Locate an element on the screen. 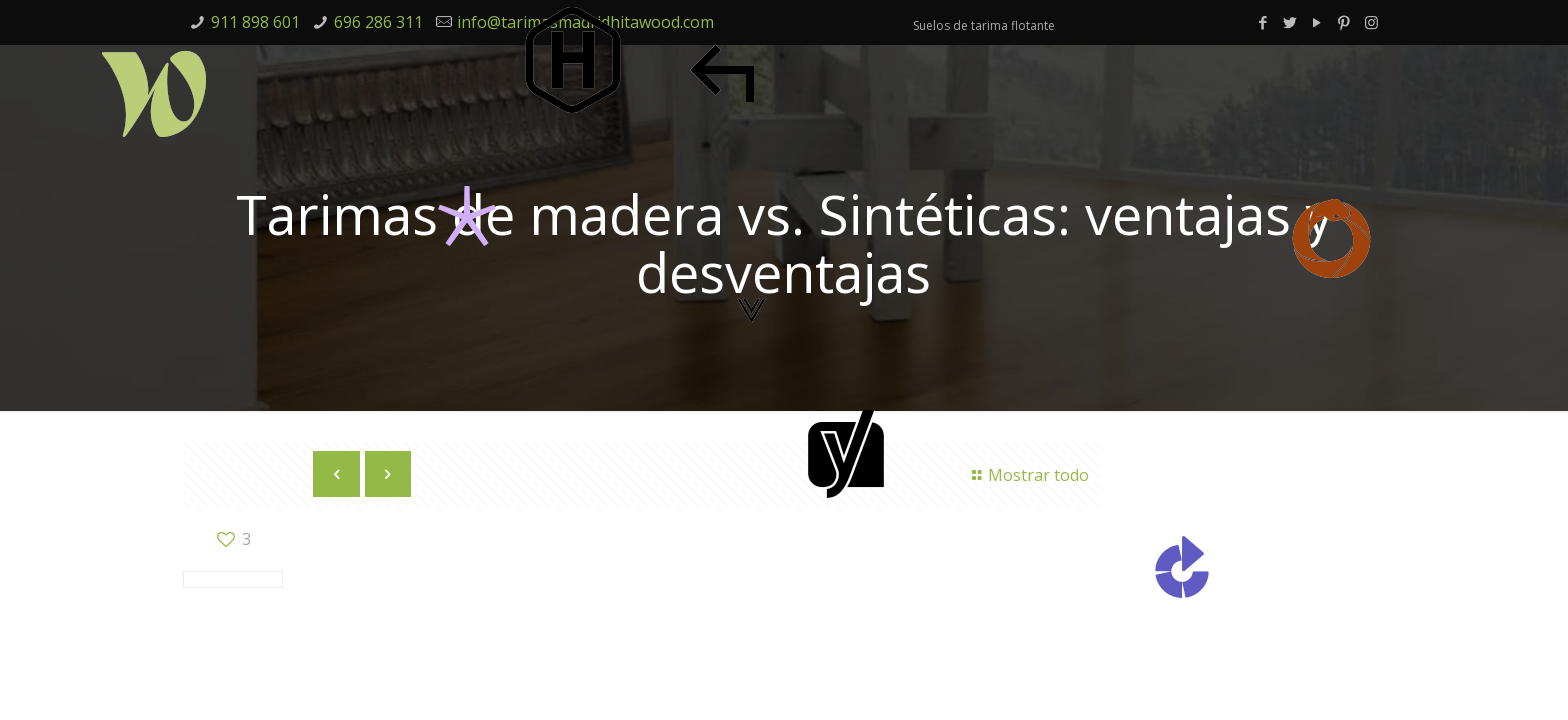 Image resolution: width=1568 pixels, height=720 pixels. vue.js framework logo is located at coordinates (751, 310).